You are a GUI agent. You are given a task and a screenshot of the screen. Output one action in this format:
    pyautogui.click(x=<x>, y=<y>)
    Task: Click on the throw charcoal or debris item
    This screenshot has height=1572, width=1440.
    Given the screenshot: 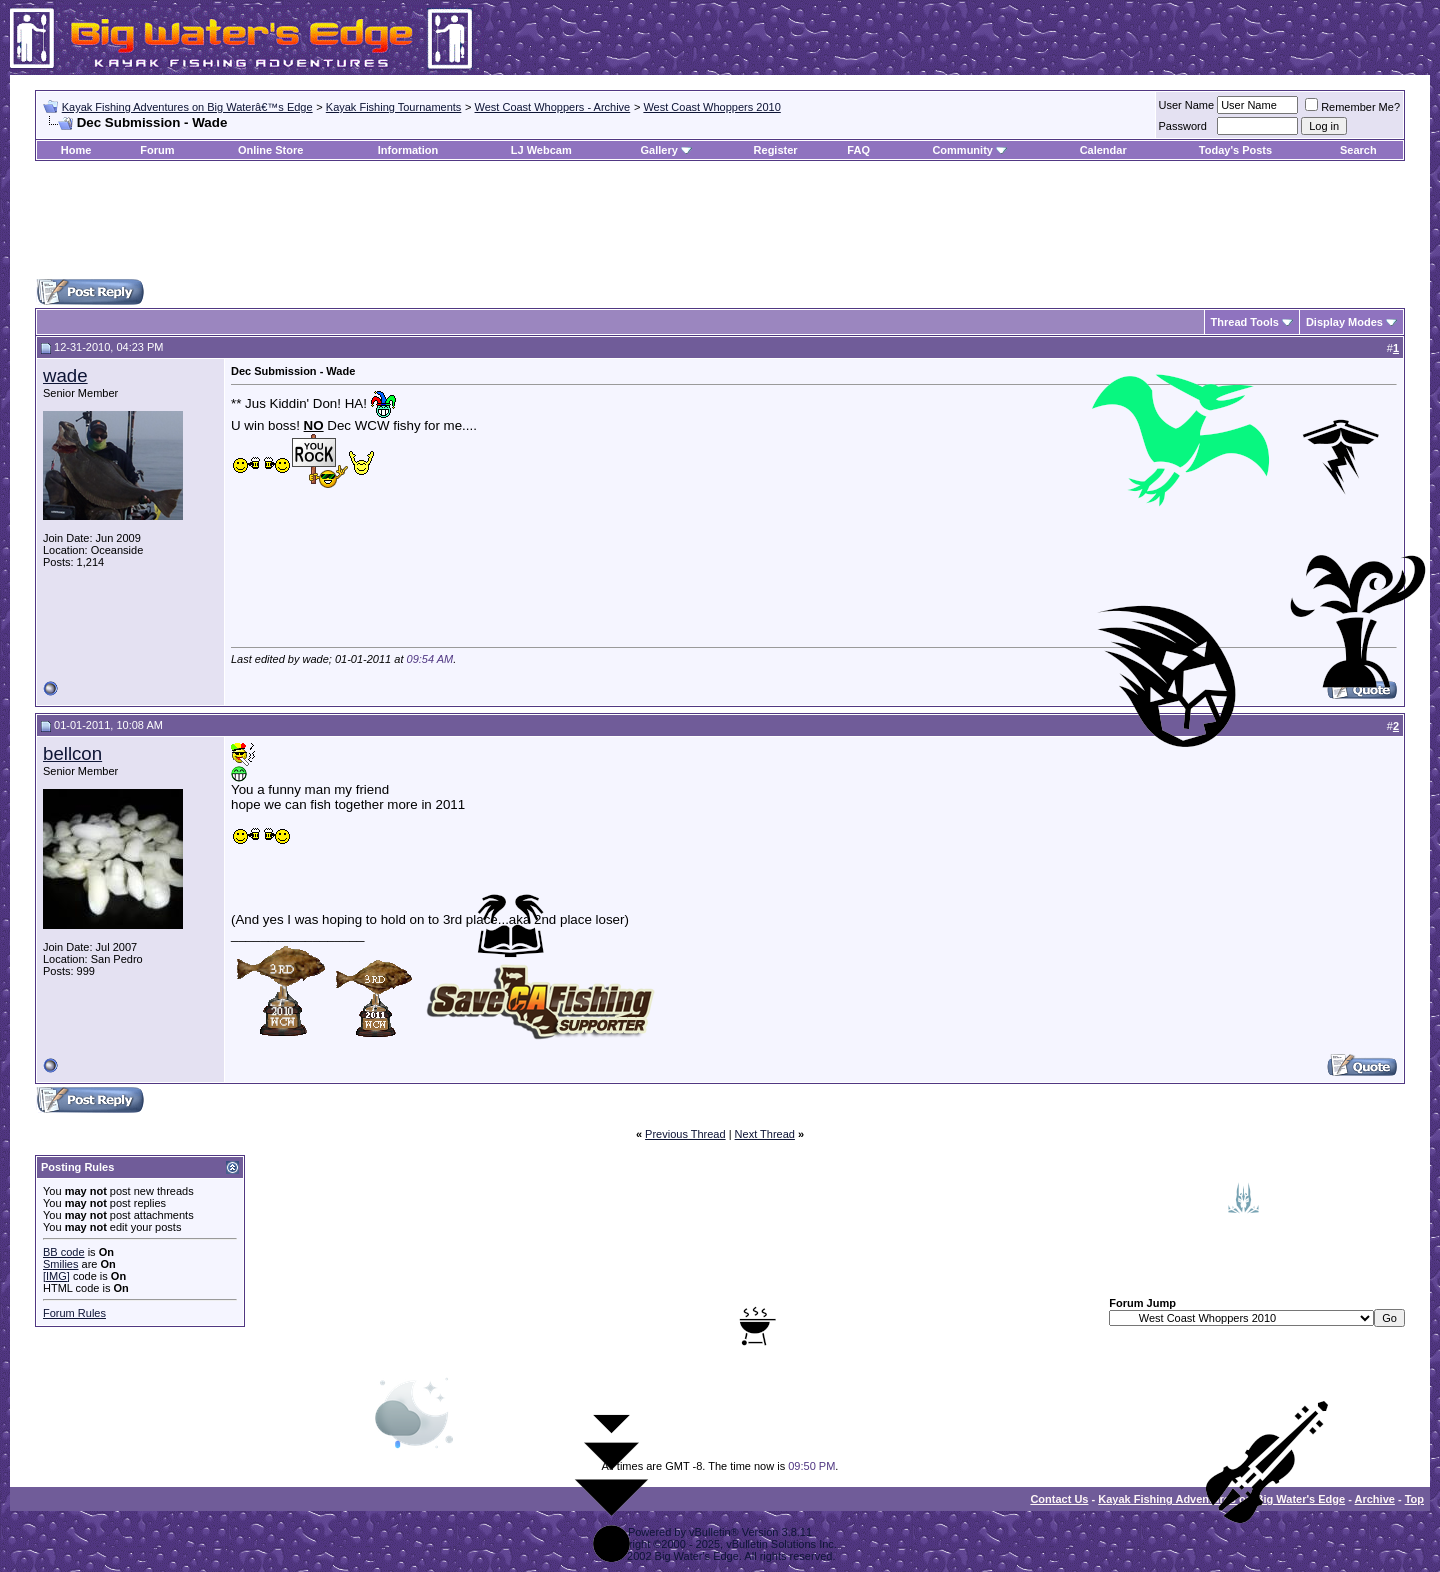 What is the action you would take?
    pyautogui.click(x=1167, y=677)
    